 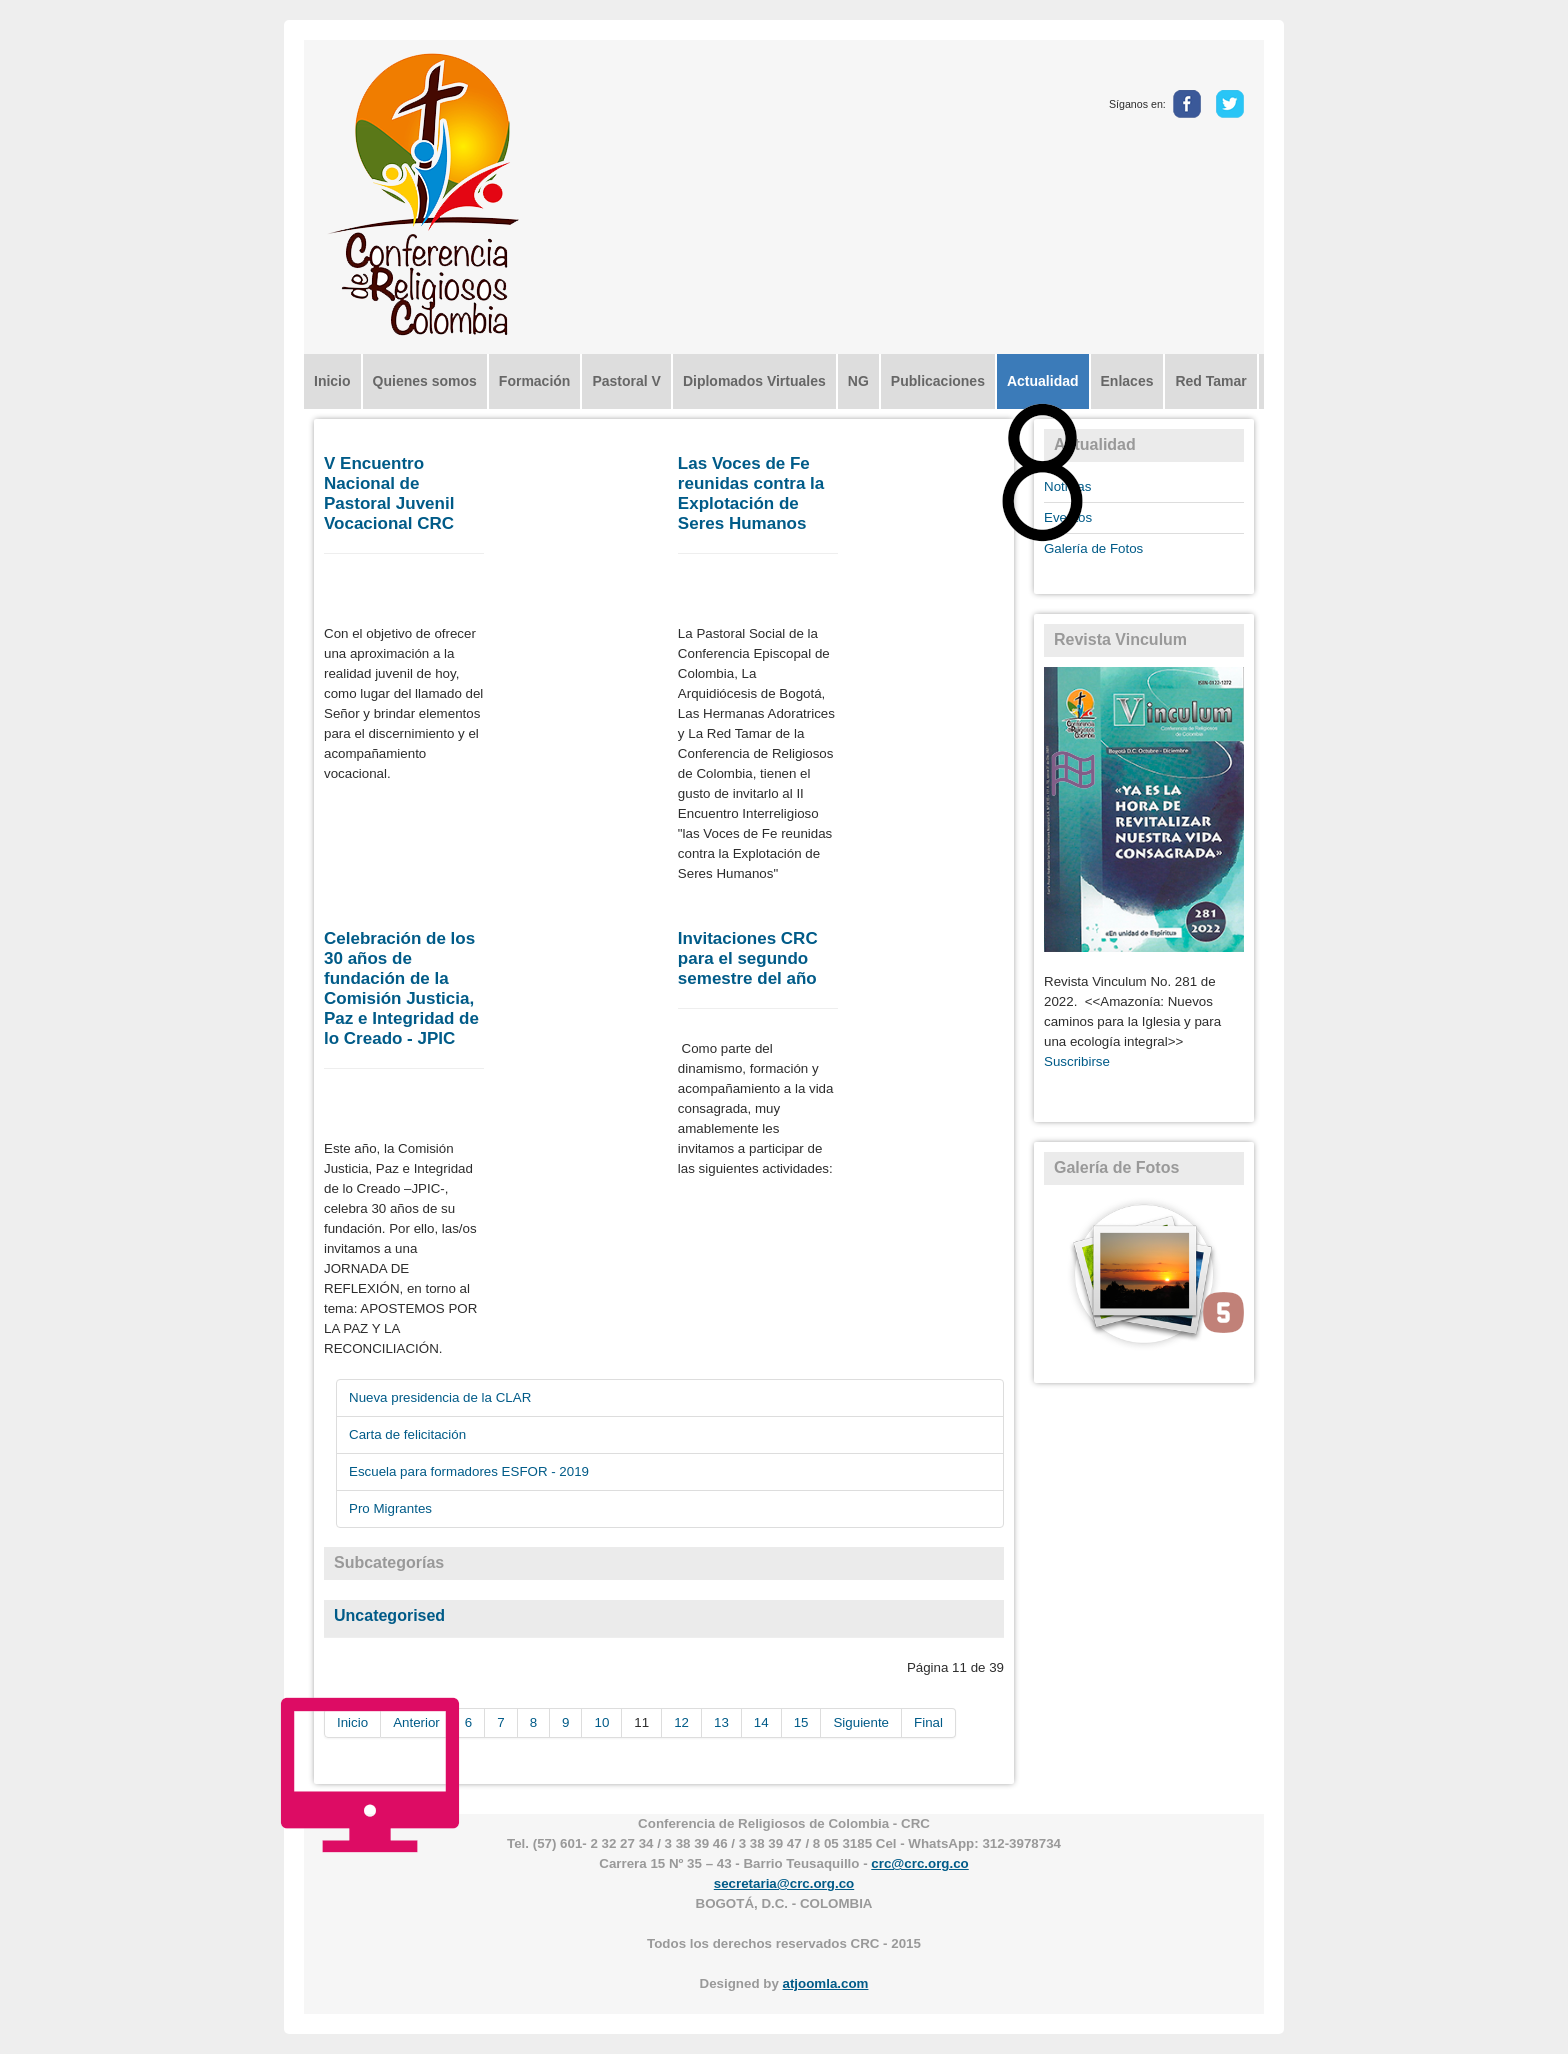 I want to click on indicates the number eight in a sequence or list, so click(x=1042, y=472).